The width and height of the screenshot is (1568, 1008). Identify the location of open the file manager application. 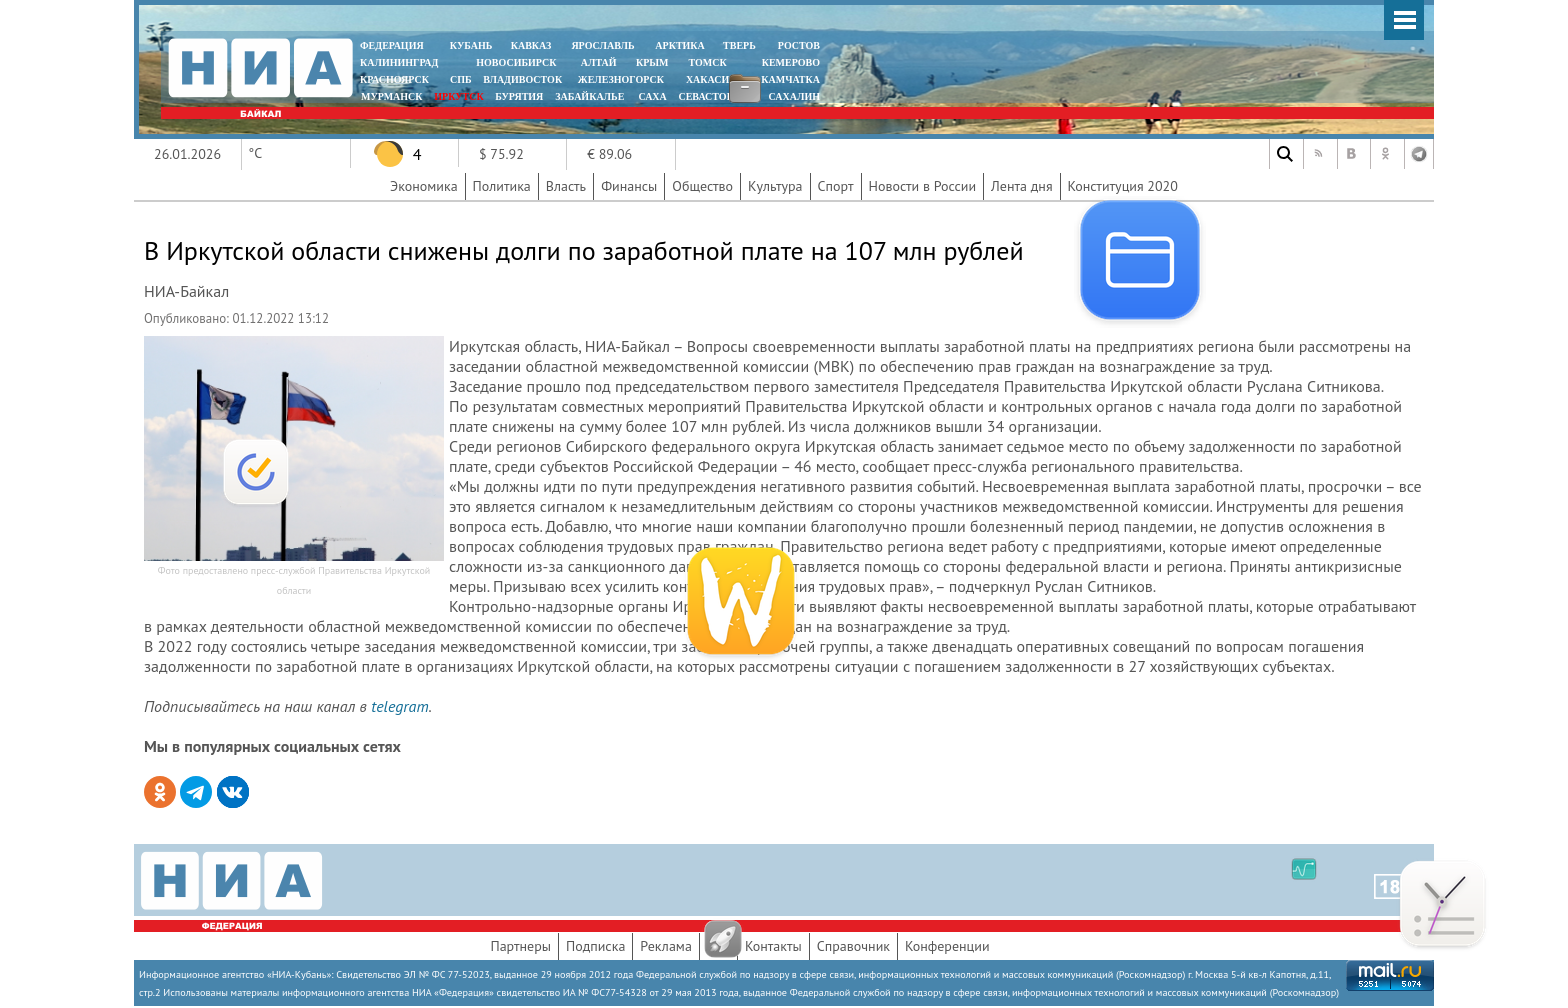
(745, 88).